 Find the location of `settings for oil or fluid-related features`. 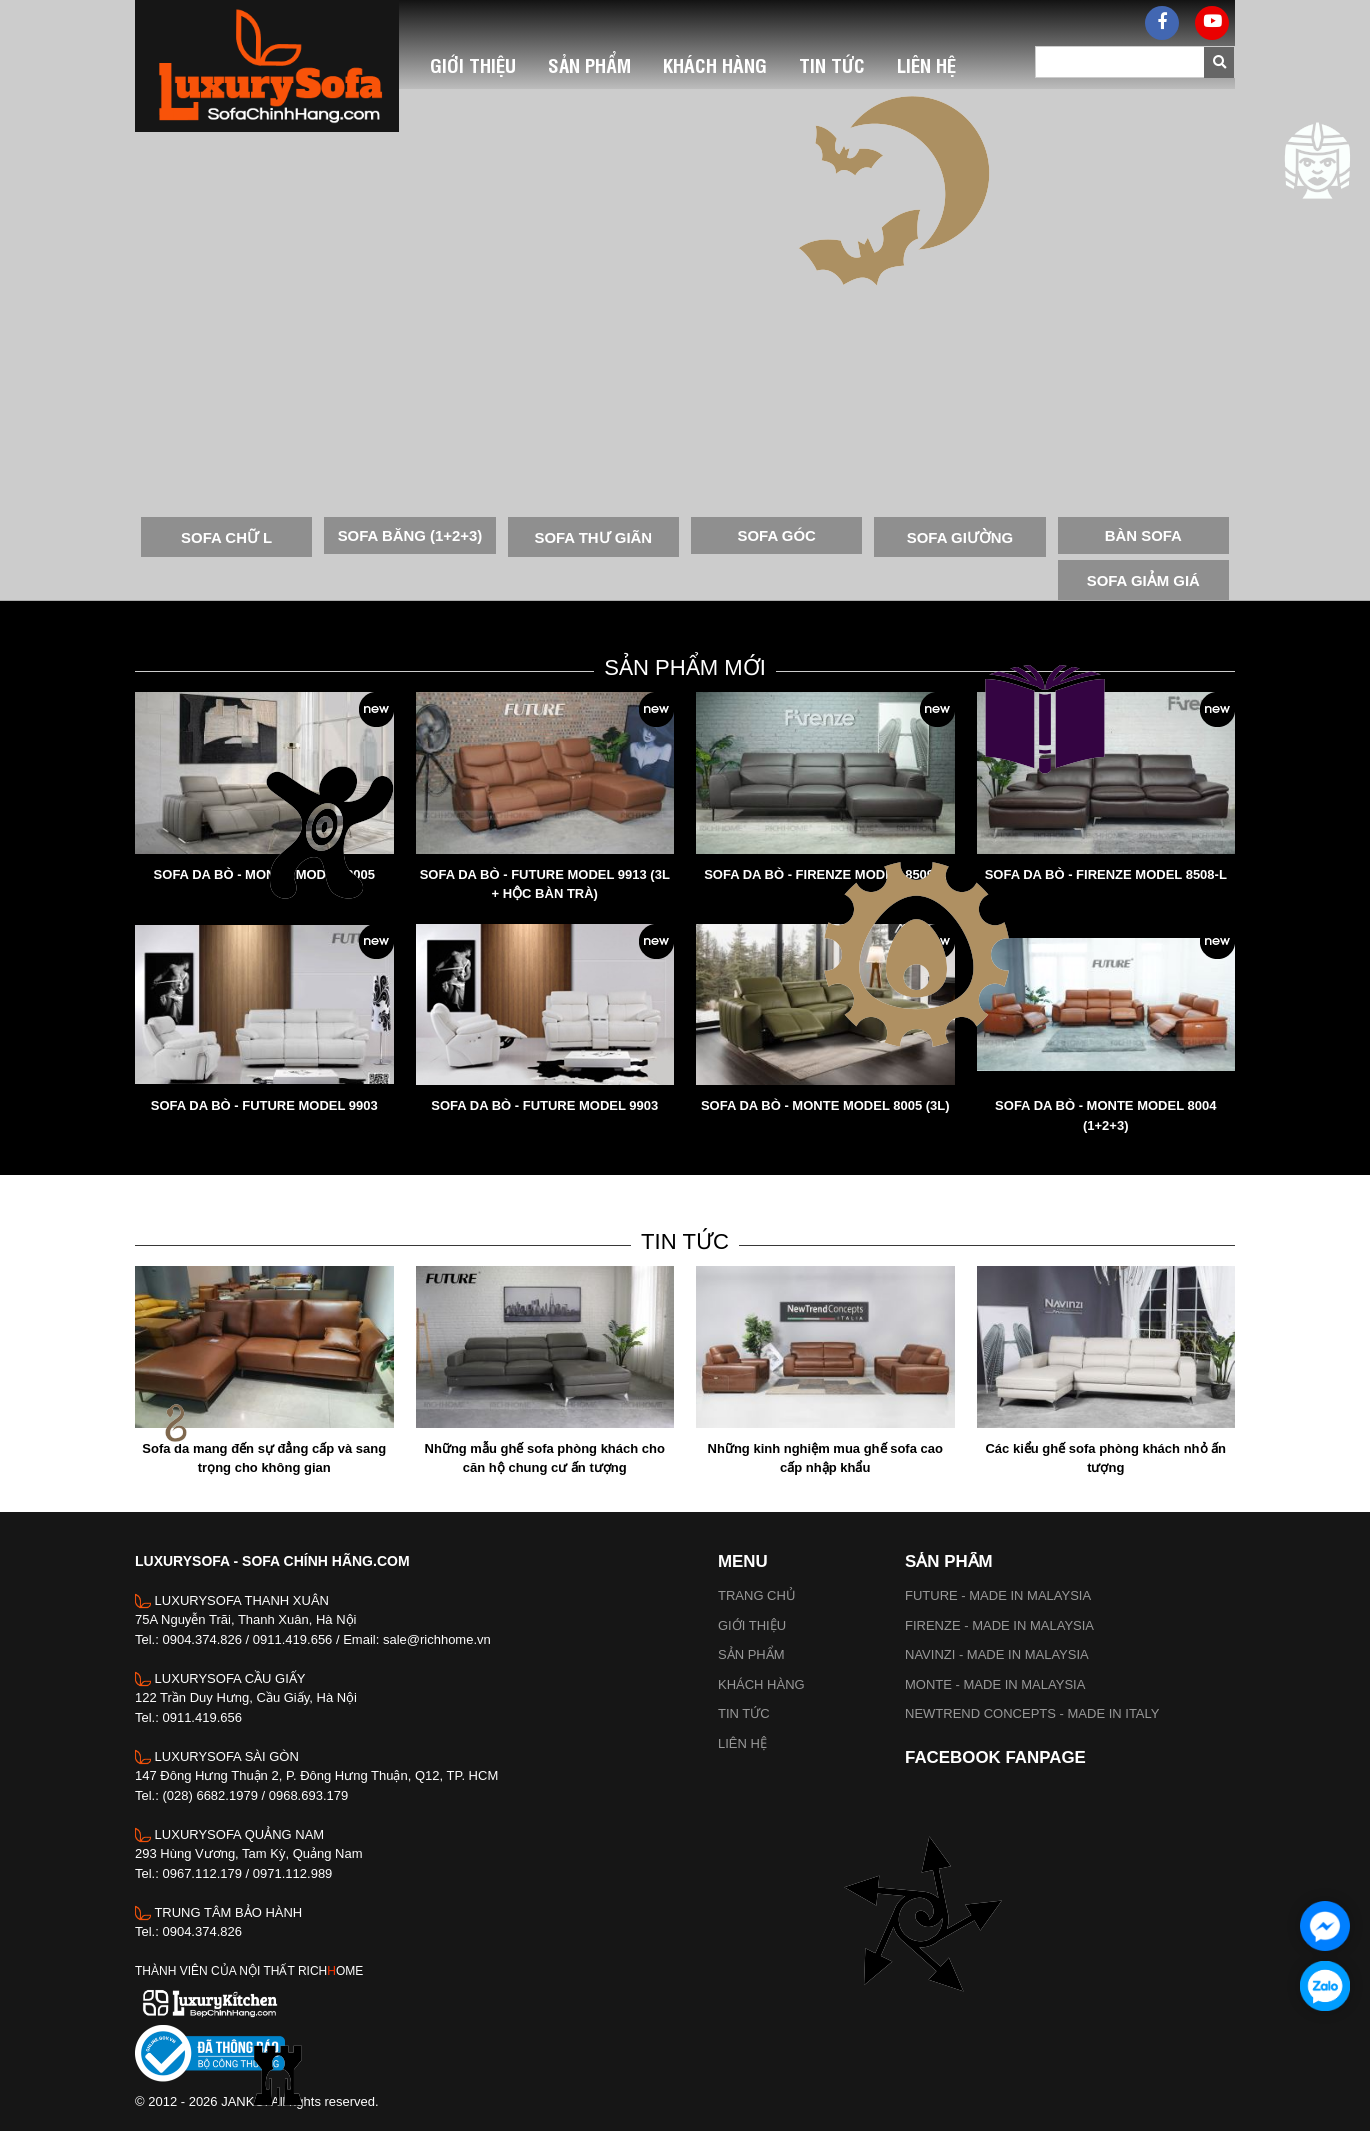

settings for oil or fluid-related features is located at coordinates (916, 954).